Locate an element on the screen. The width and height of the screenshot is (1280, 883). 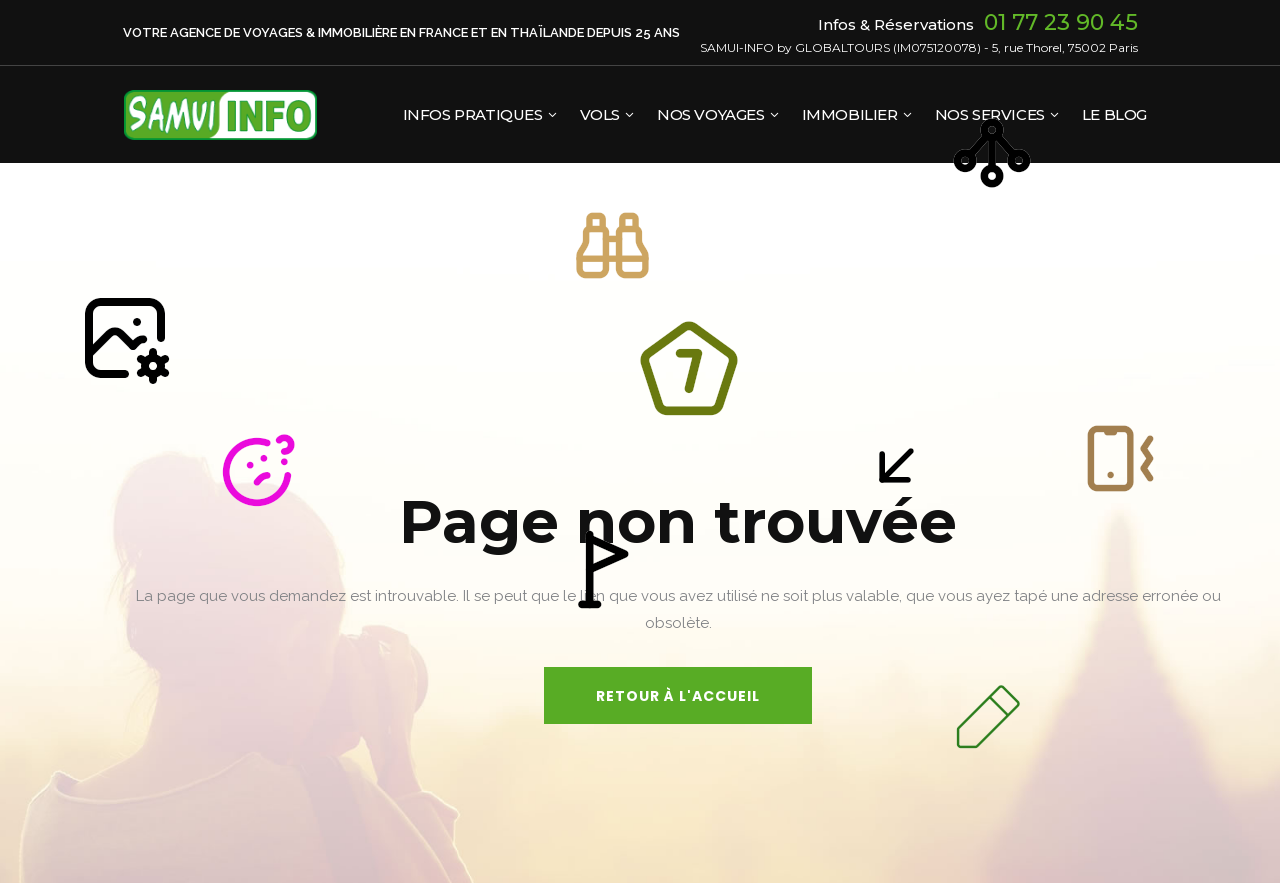
indicates user confusion or uncertainty is located at coordinates (257, 472).